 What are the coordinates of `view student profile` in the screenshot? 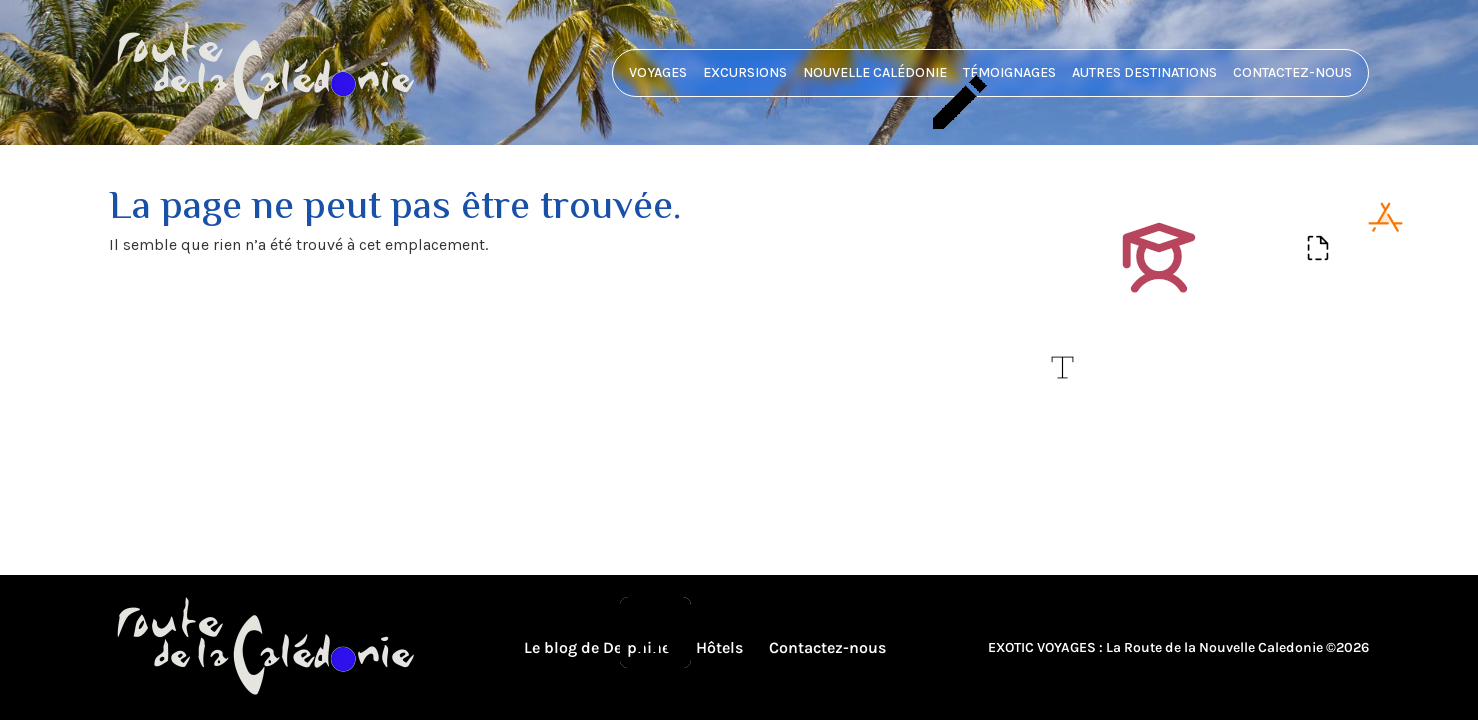 It's located at (1159, 259).